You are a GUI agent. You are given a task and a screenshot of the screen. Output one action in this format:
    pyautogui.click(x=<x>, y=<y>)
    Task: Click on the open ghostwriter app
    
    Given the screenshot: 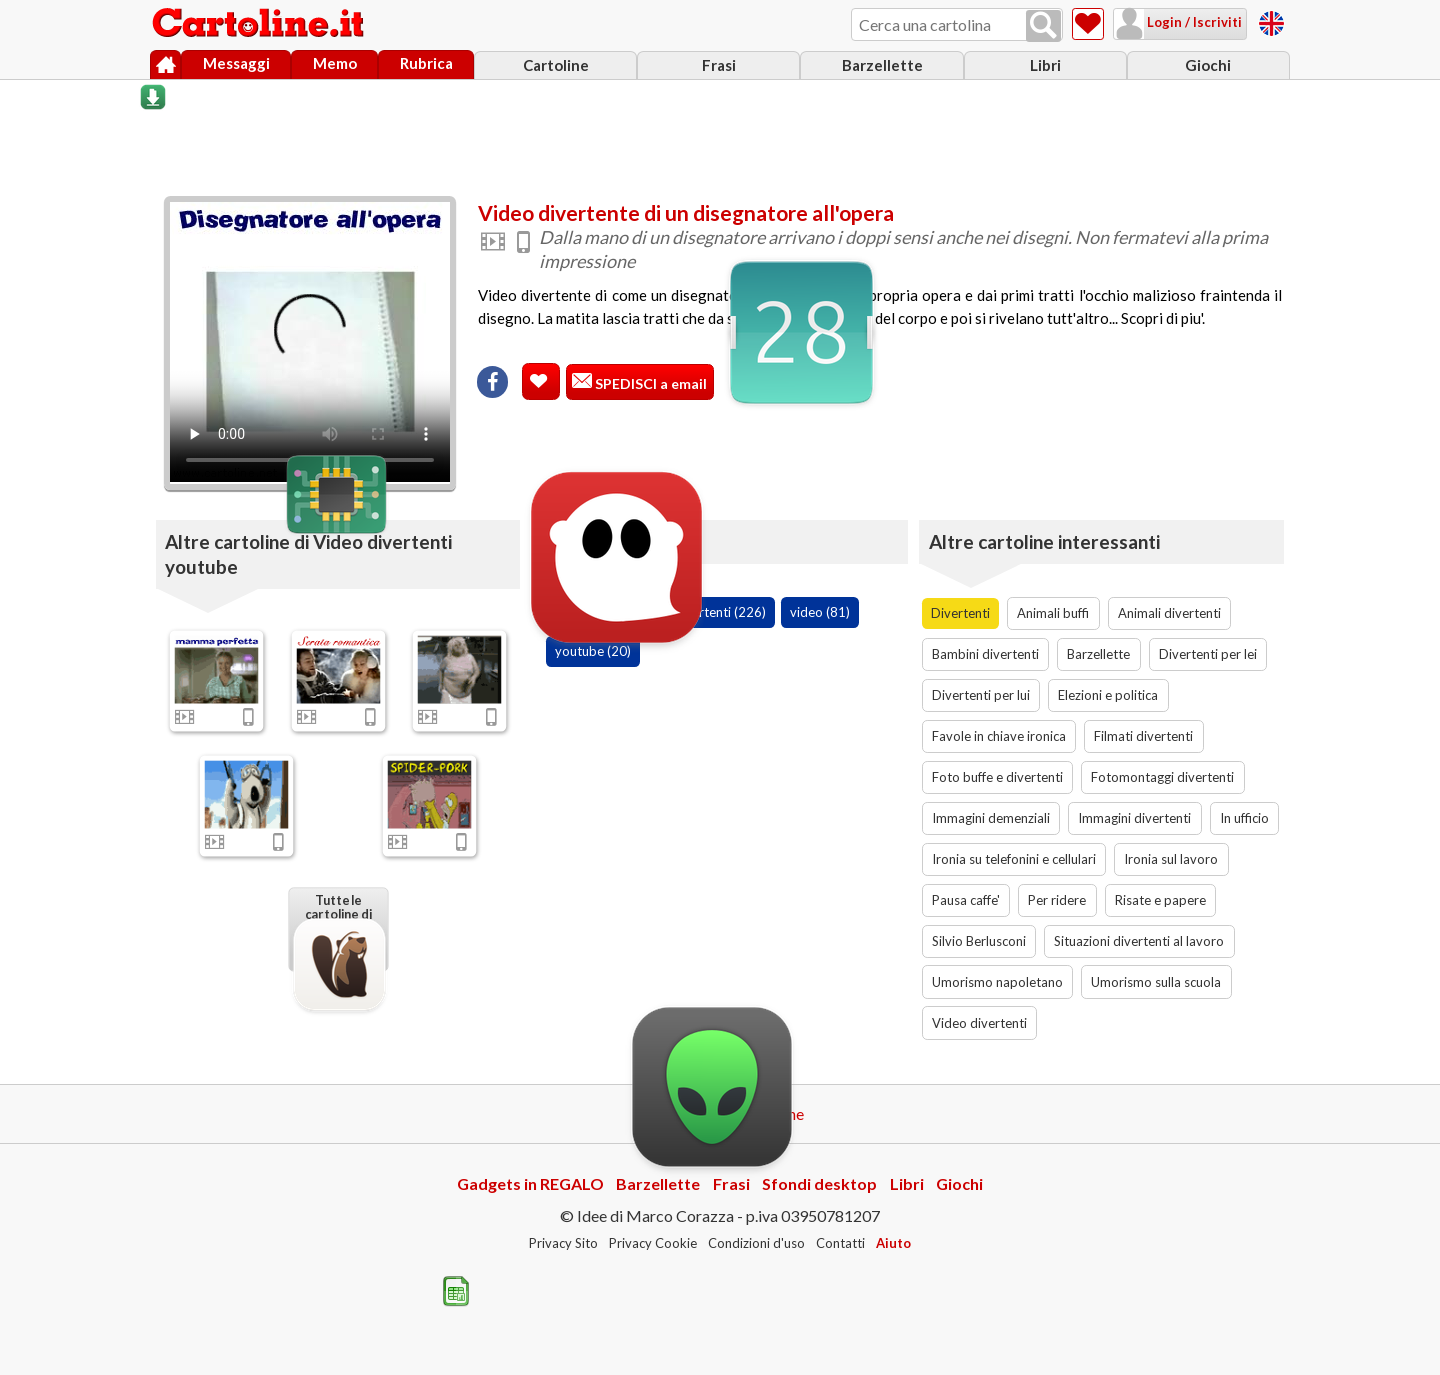 What is the action you would take?
    pyautogui.click(x=616, y=557)
    